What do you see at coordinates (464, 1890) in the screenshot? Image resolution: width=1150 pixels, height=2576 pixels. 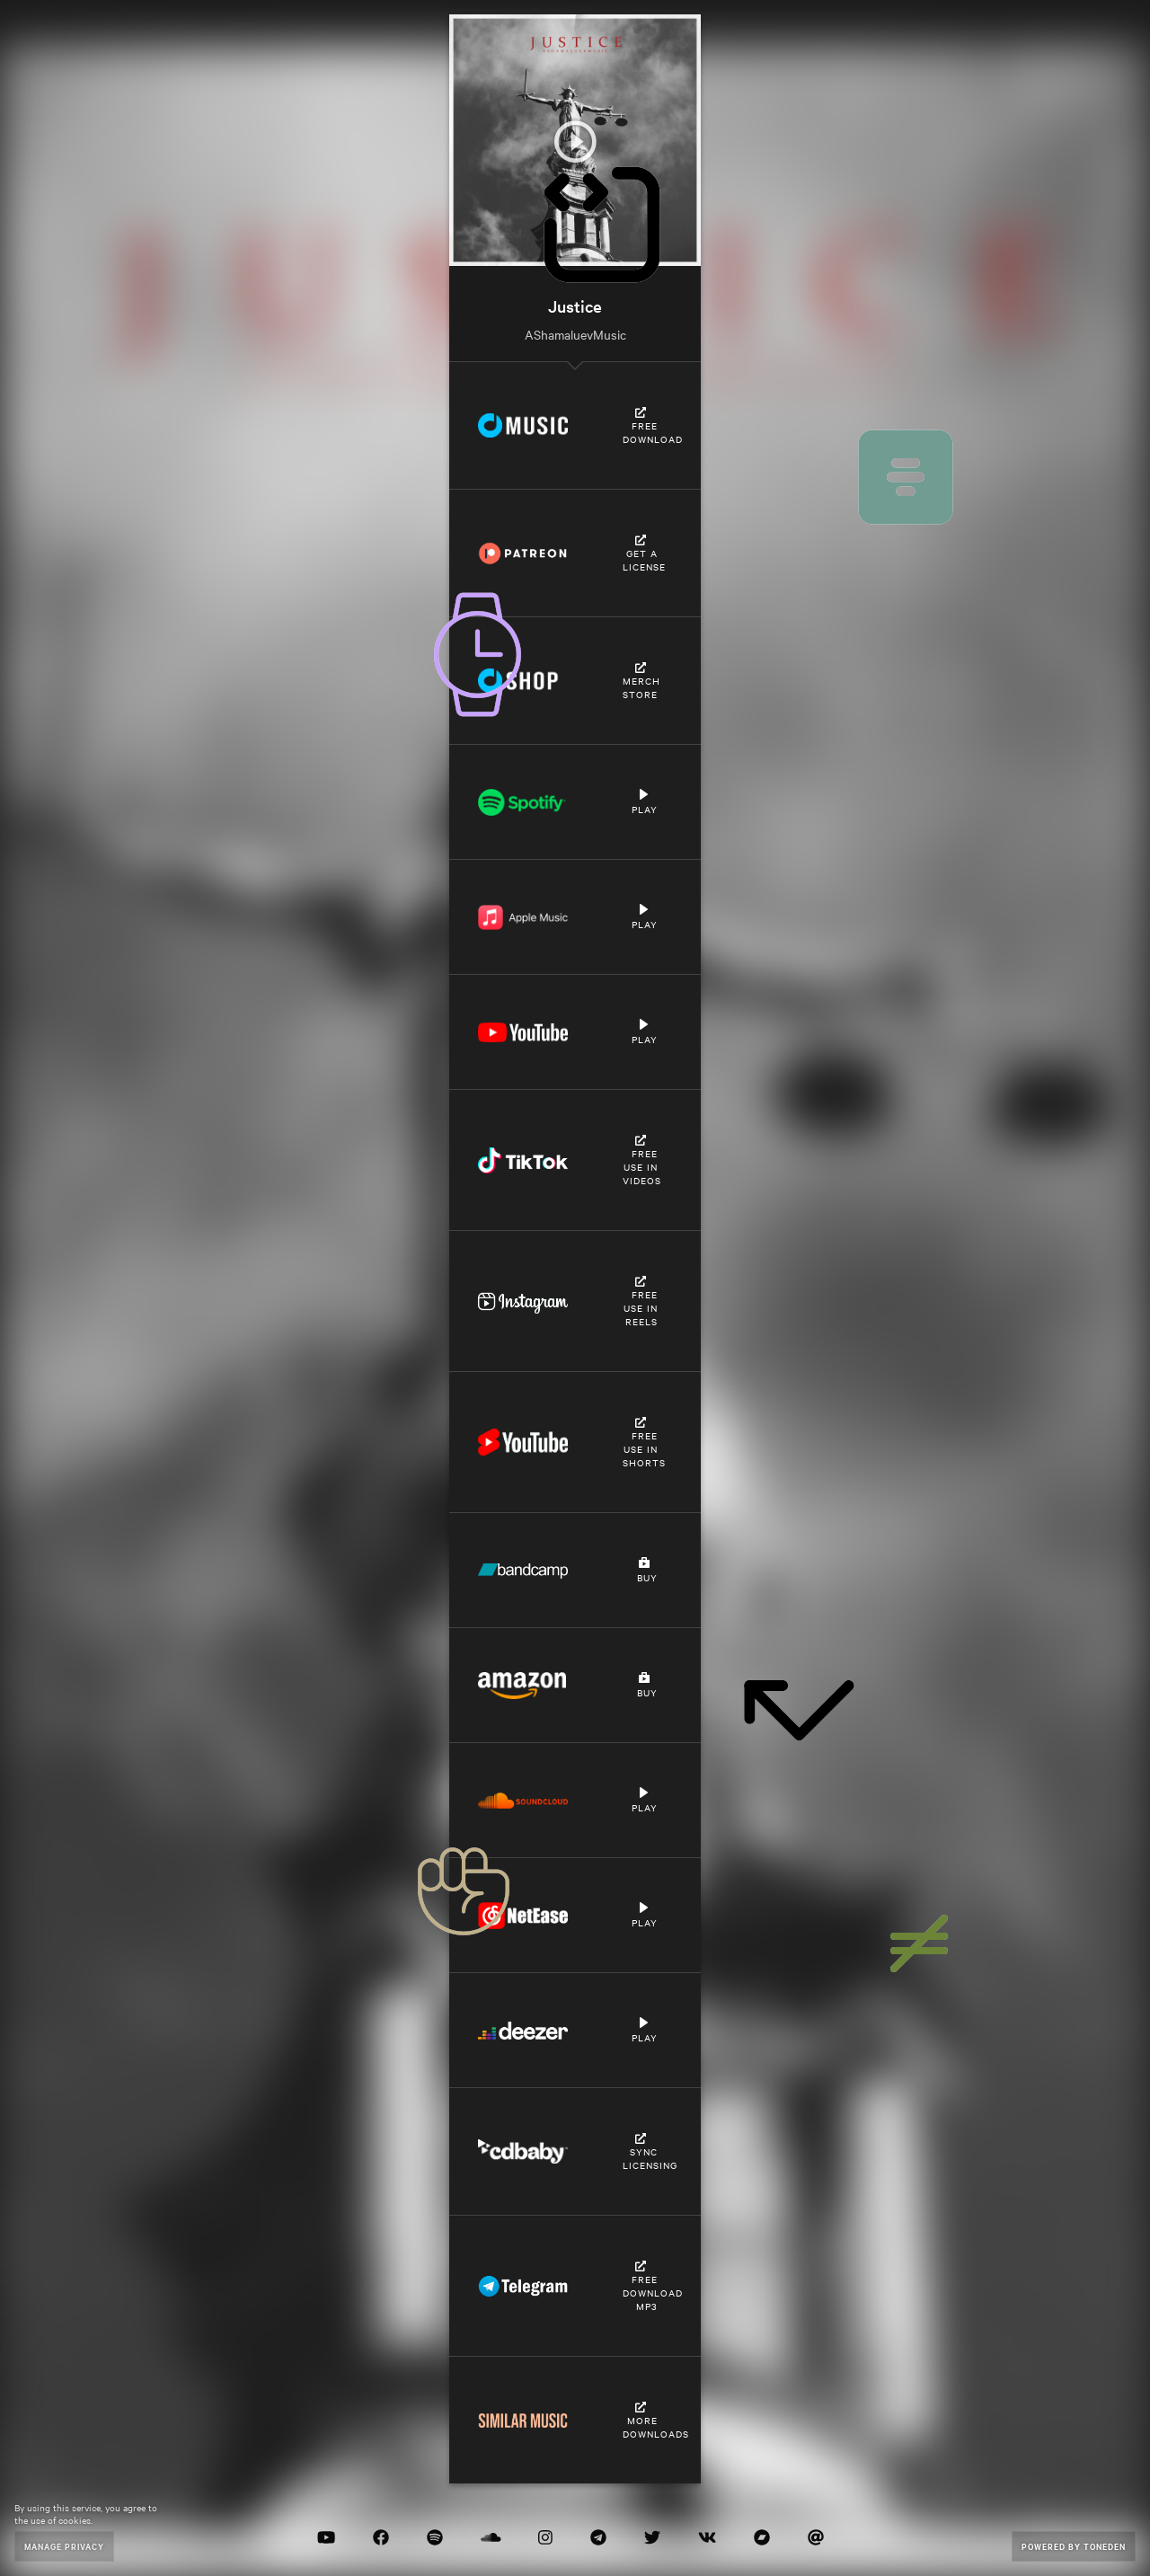 I see `indicates solidarity or support action` at bounding box center [464, 1890].